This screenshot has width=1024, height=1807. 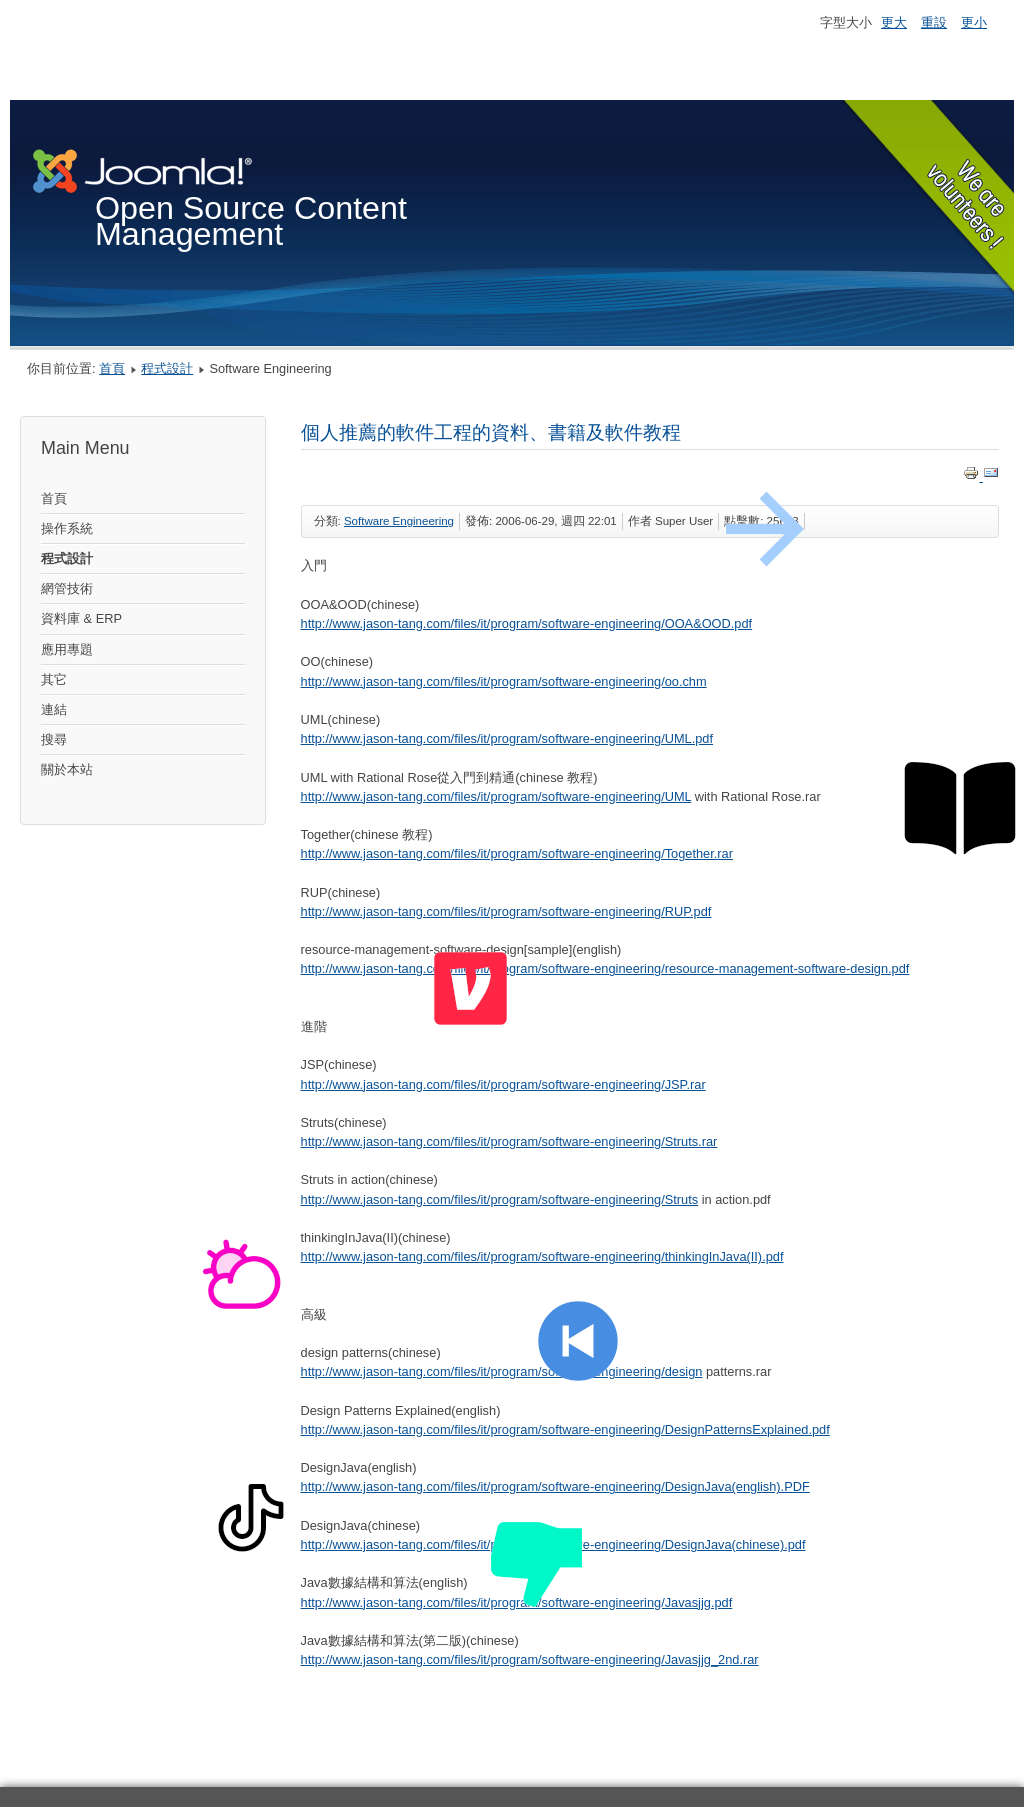 I want to click on dislike or downvote content, so click(x=536, y=1564).